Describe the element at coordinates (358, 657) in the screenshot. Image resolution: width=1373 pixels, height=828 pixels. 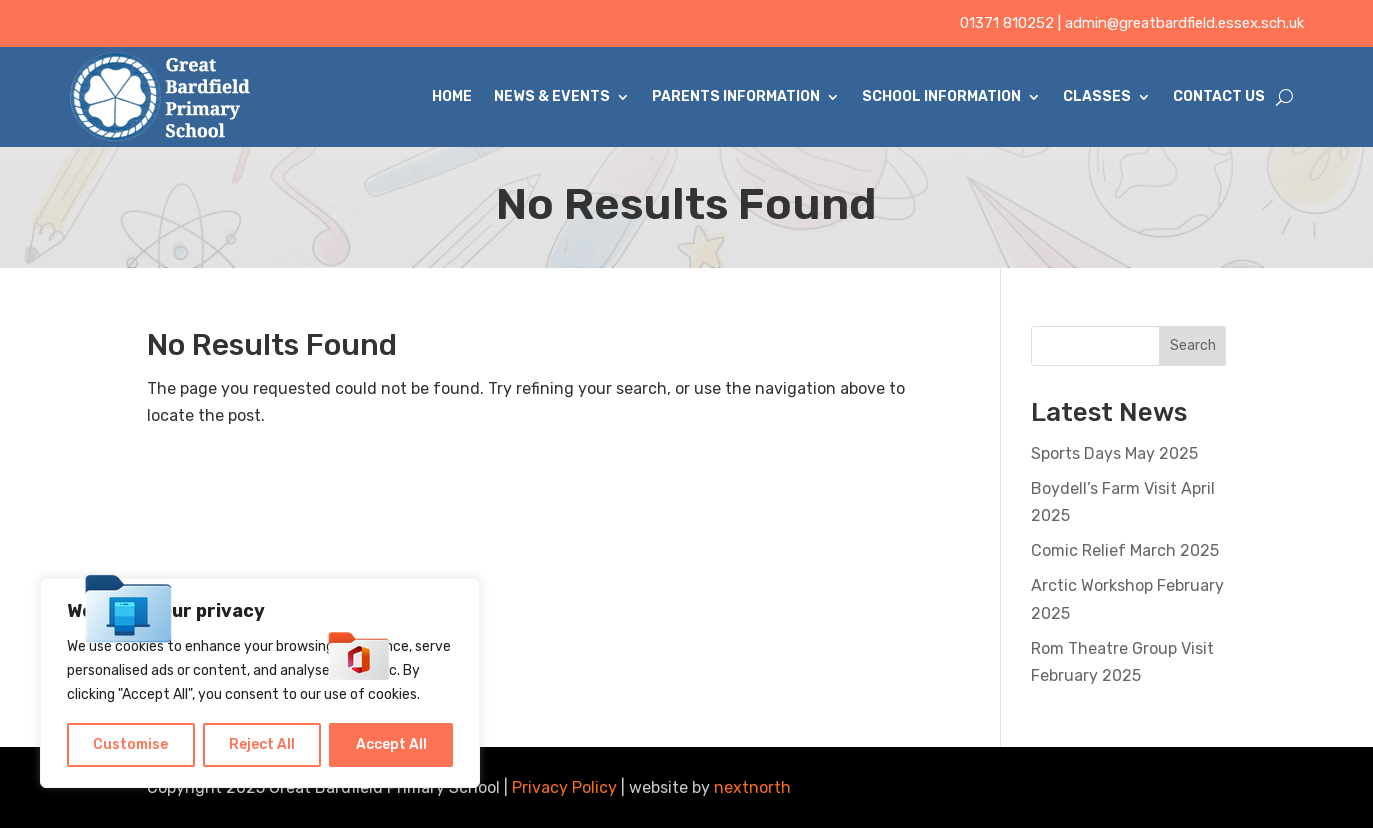
I see `open microsoft office files folder` at that location.